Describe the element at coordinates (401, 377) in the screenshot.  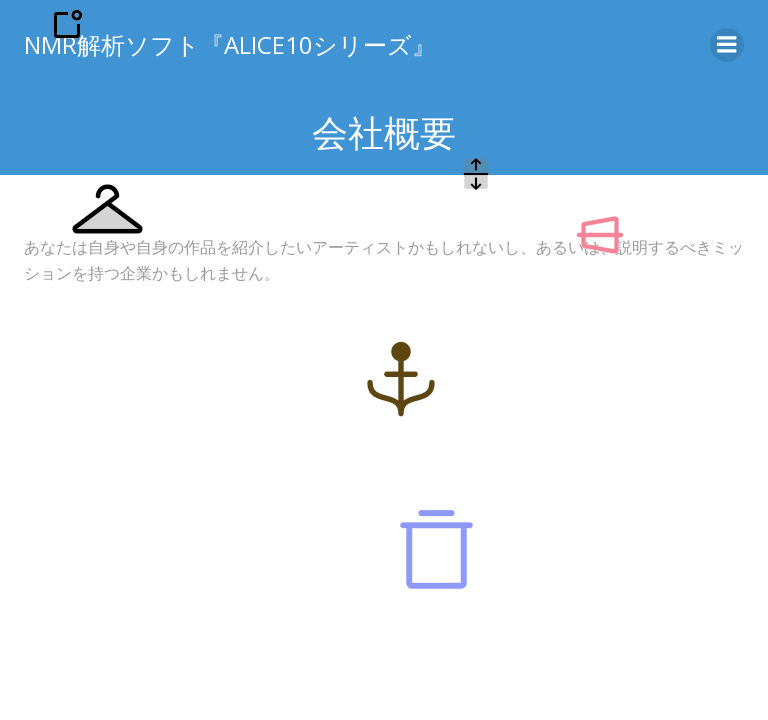
I see `navigate to marina or port locations` at that location.